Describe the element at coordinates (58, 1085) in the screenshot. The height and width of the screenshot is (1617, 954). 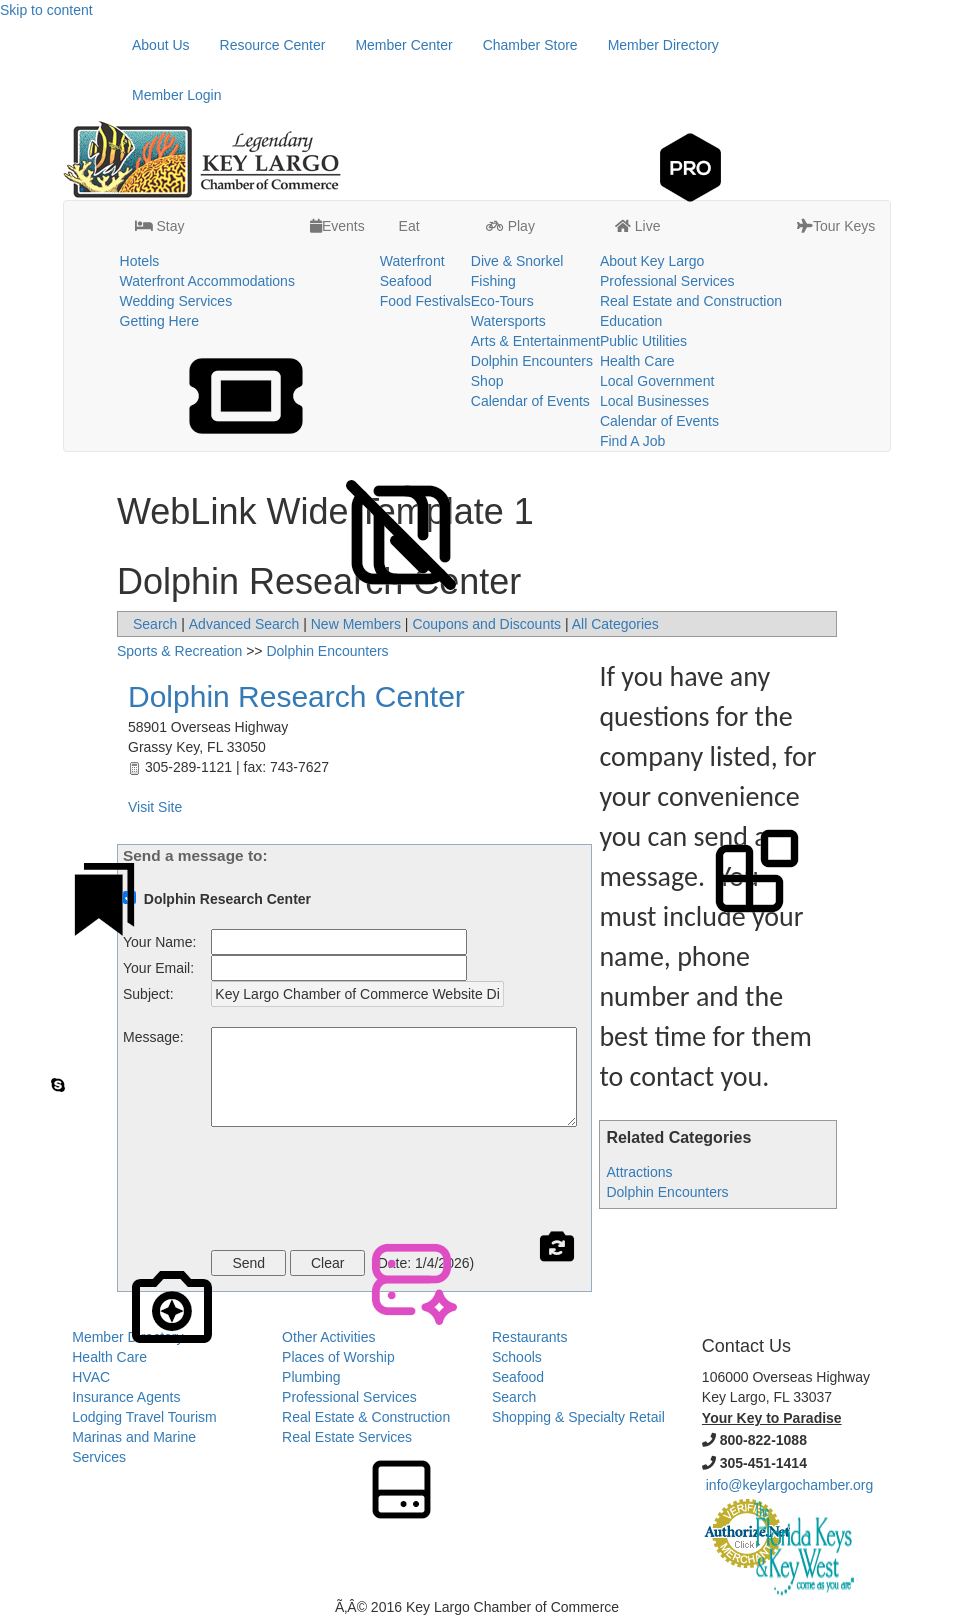
I see `open Skype app` at that location.